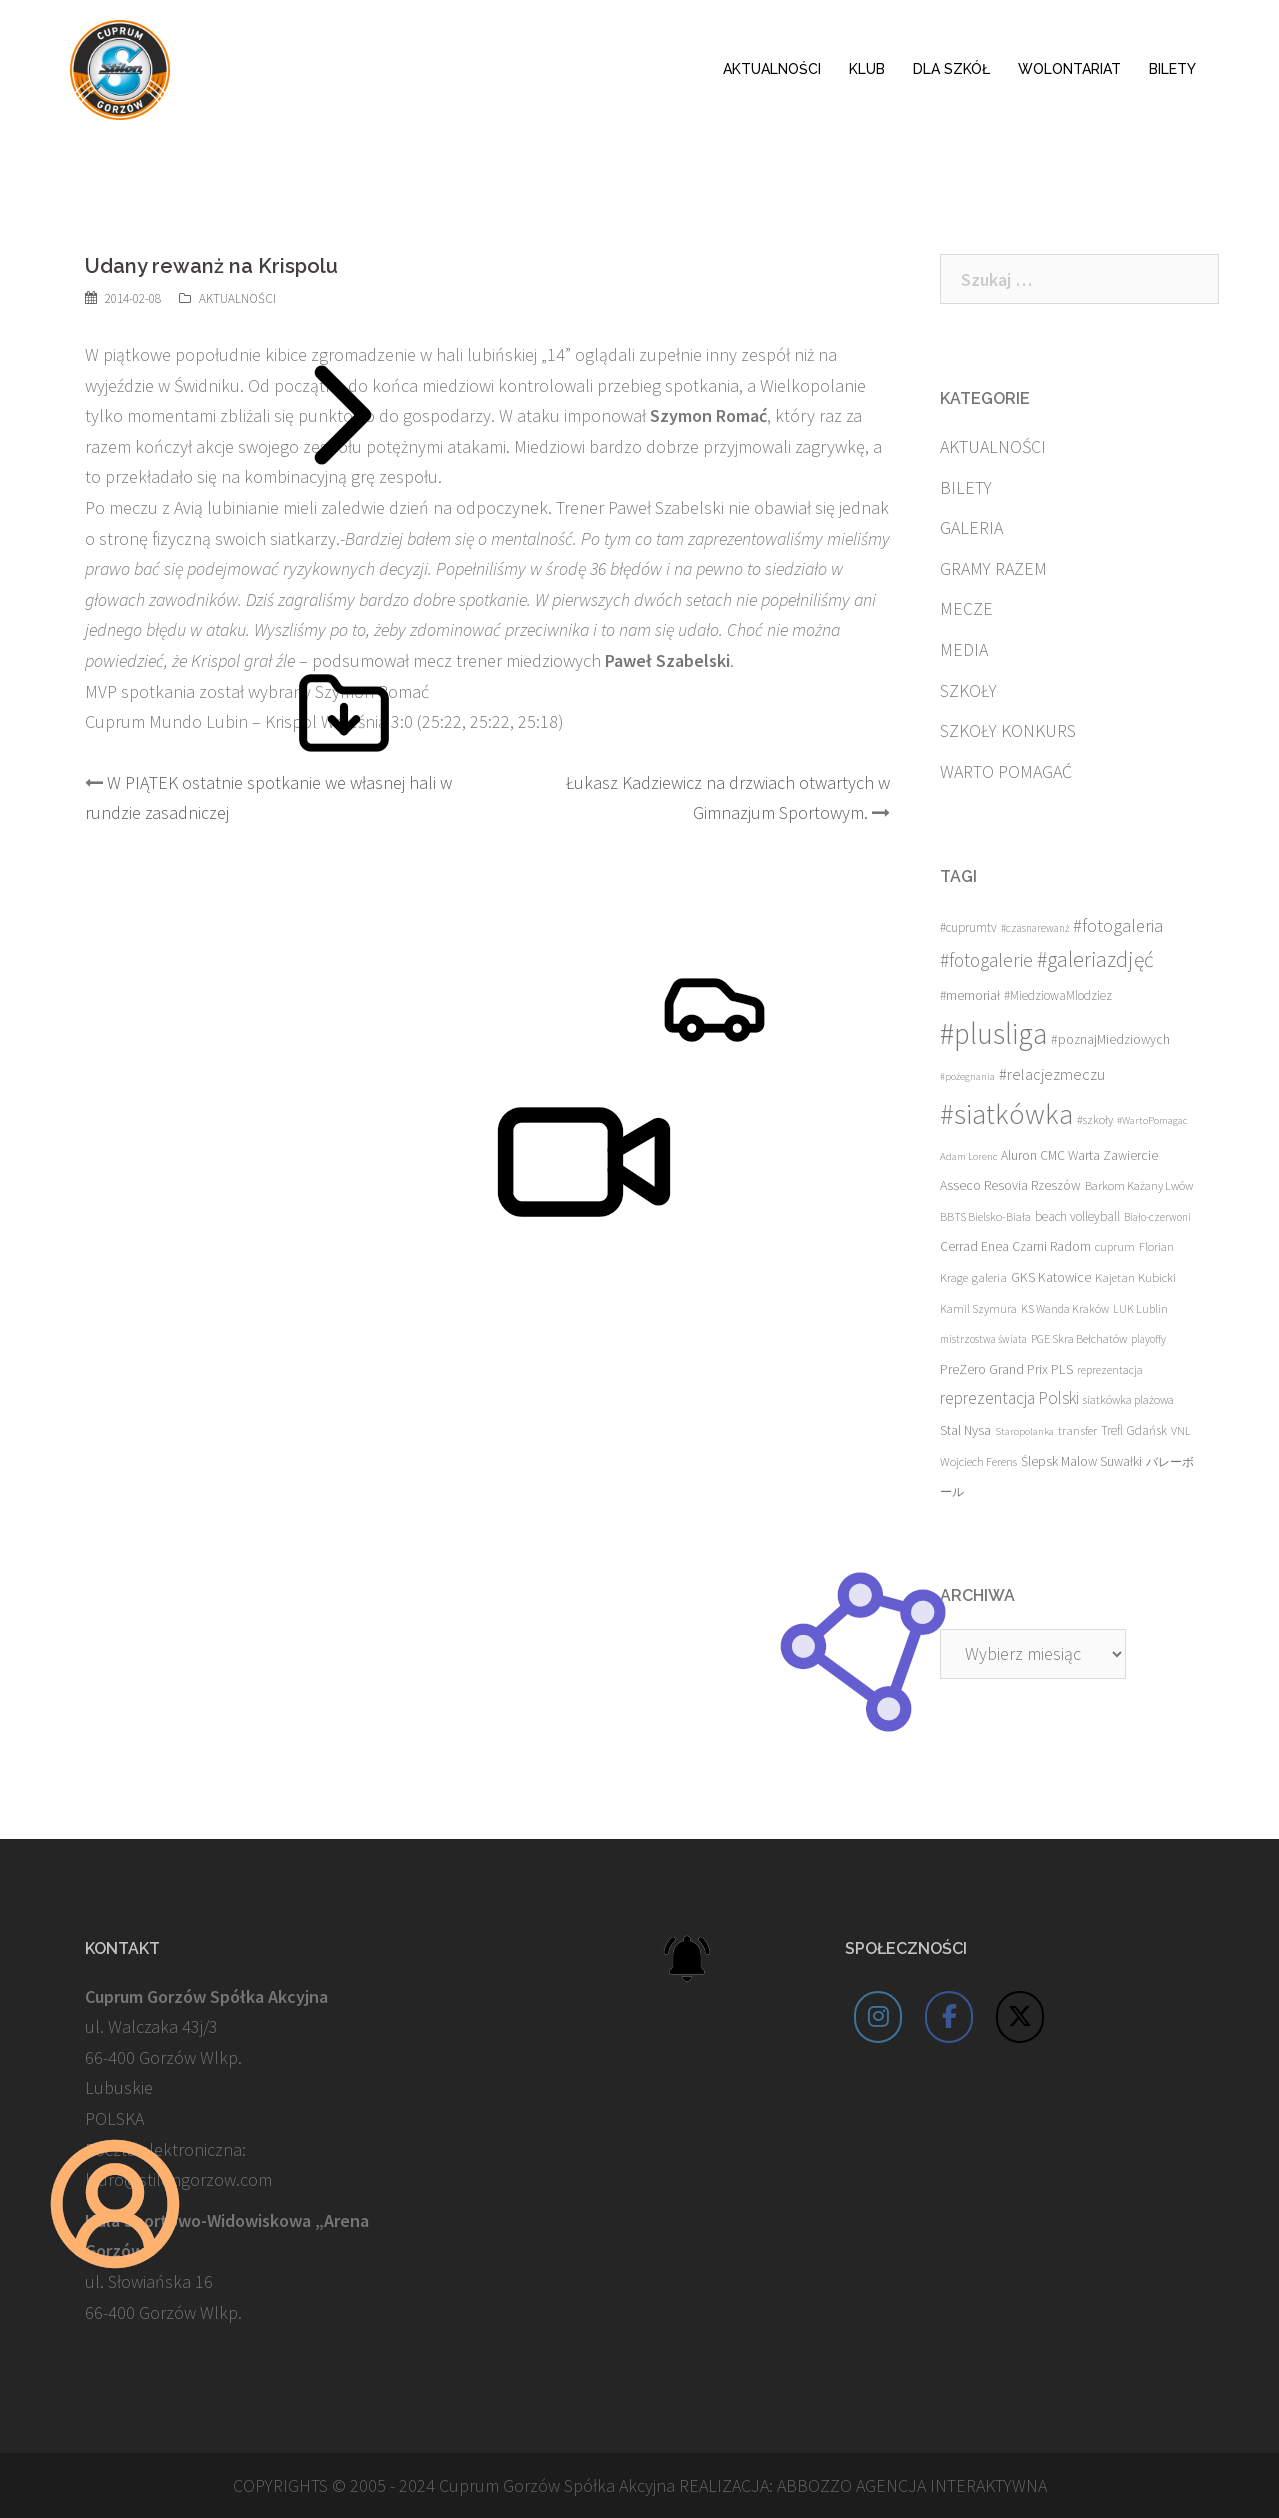 This screenshot has height=2518, width=1279. I want to click on indicates new or active notifications, so click(687, 1958).